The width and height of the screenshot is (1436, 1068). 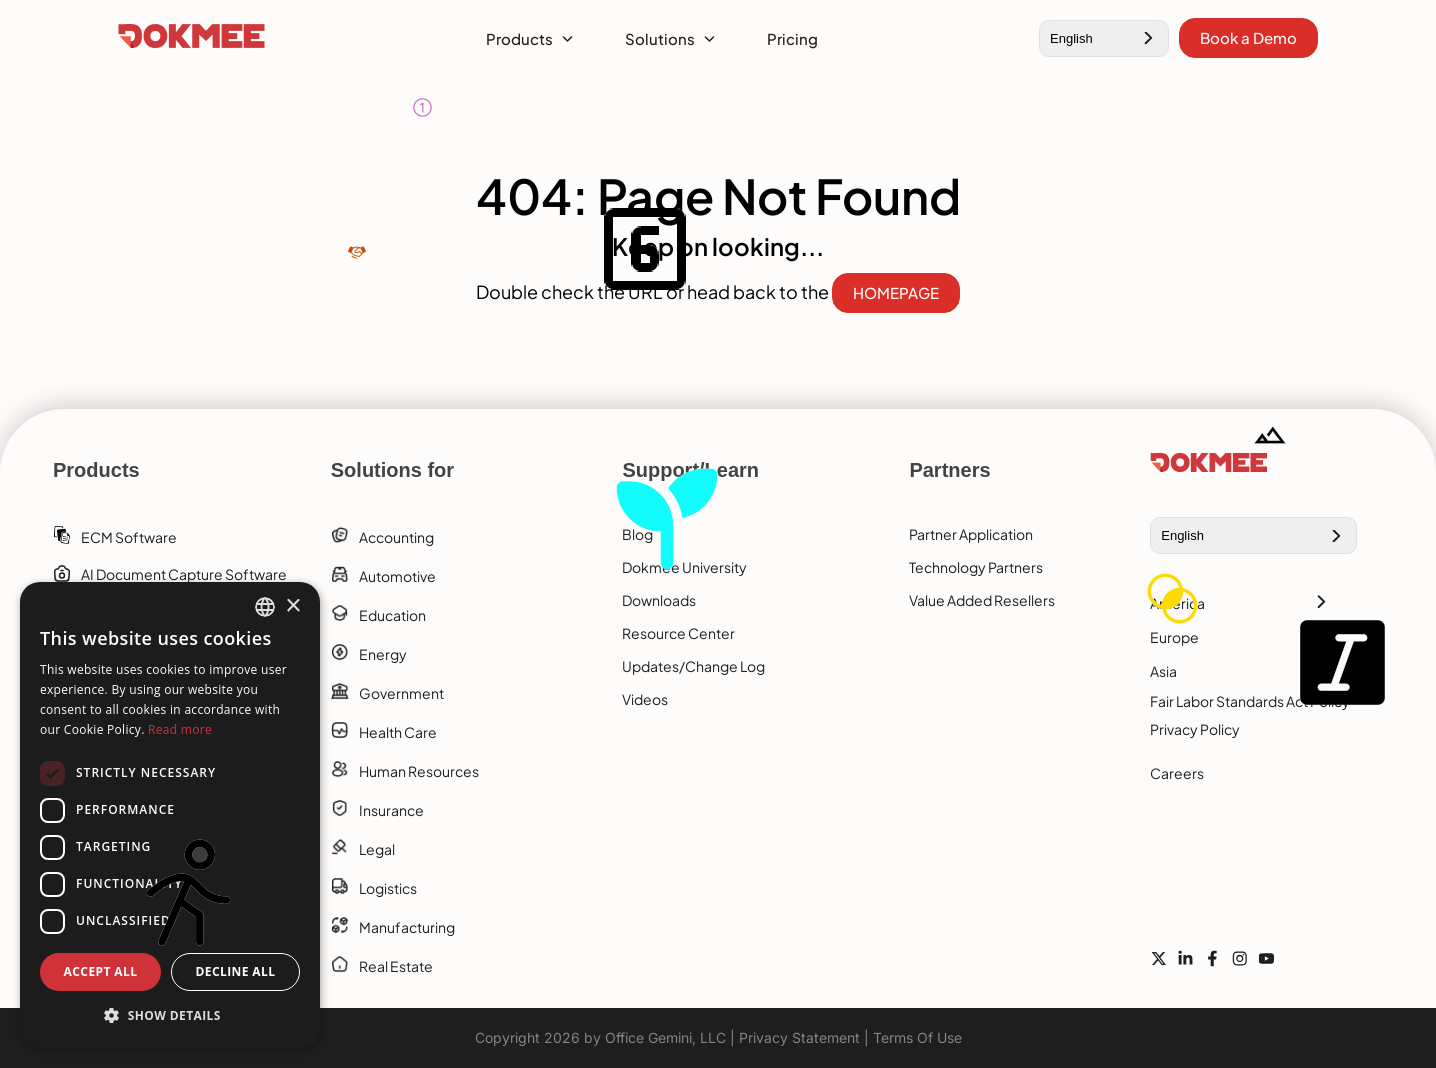 I want to click on switch to terrain map view, so click(x=1270, y=435).